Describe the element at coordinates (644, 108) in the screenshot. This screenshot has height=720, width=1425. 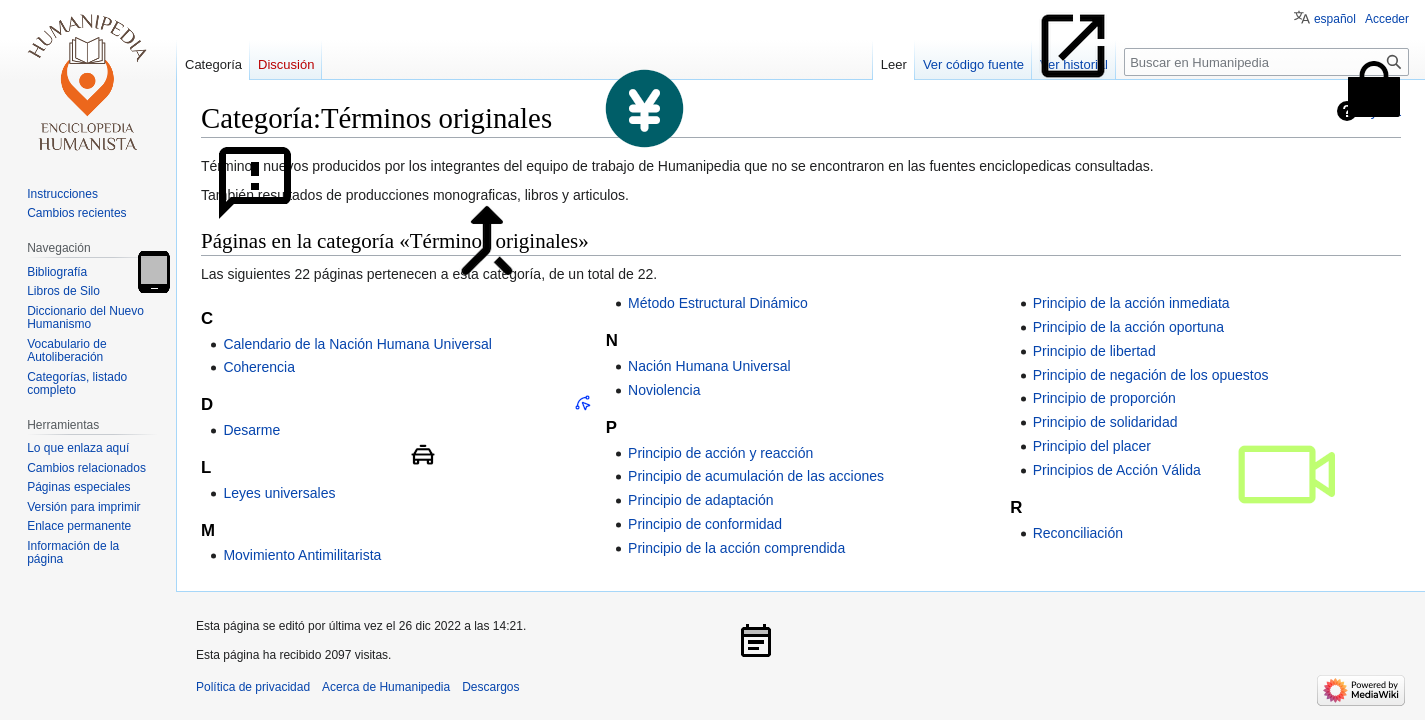
I see `view balance in japanese yen` at that location.